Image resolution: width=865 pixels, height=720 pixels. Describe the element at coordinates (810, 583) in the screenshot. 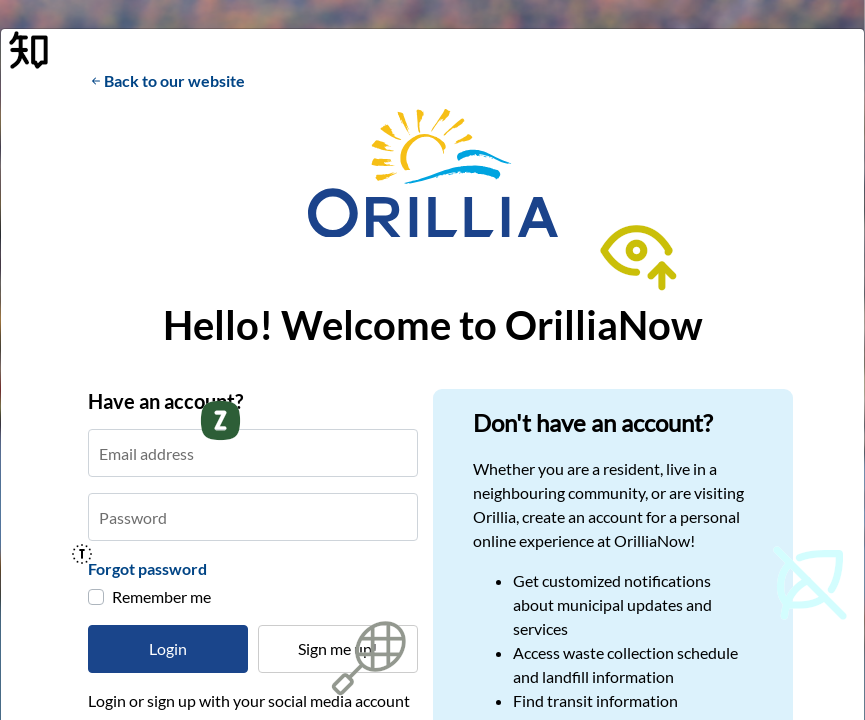

I see `disable eco mode or power saving` at that location.